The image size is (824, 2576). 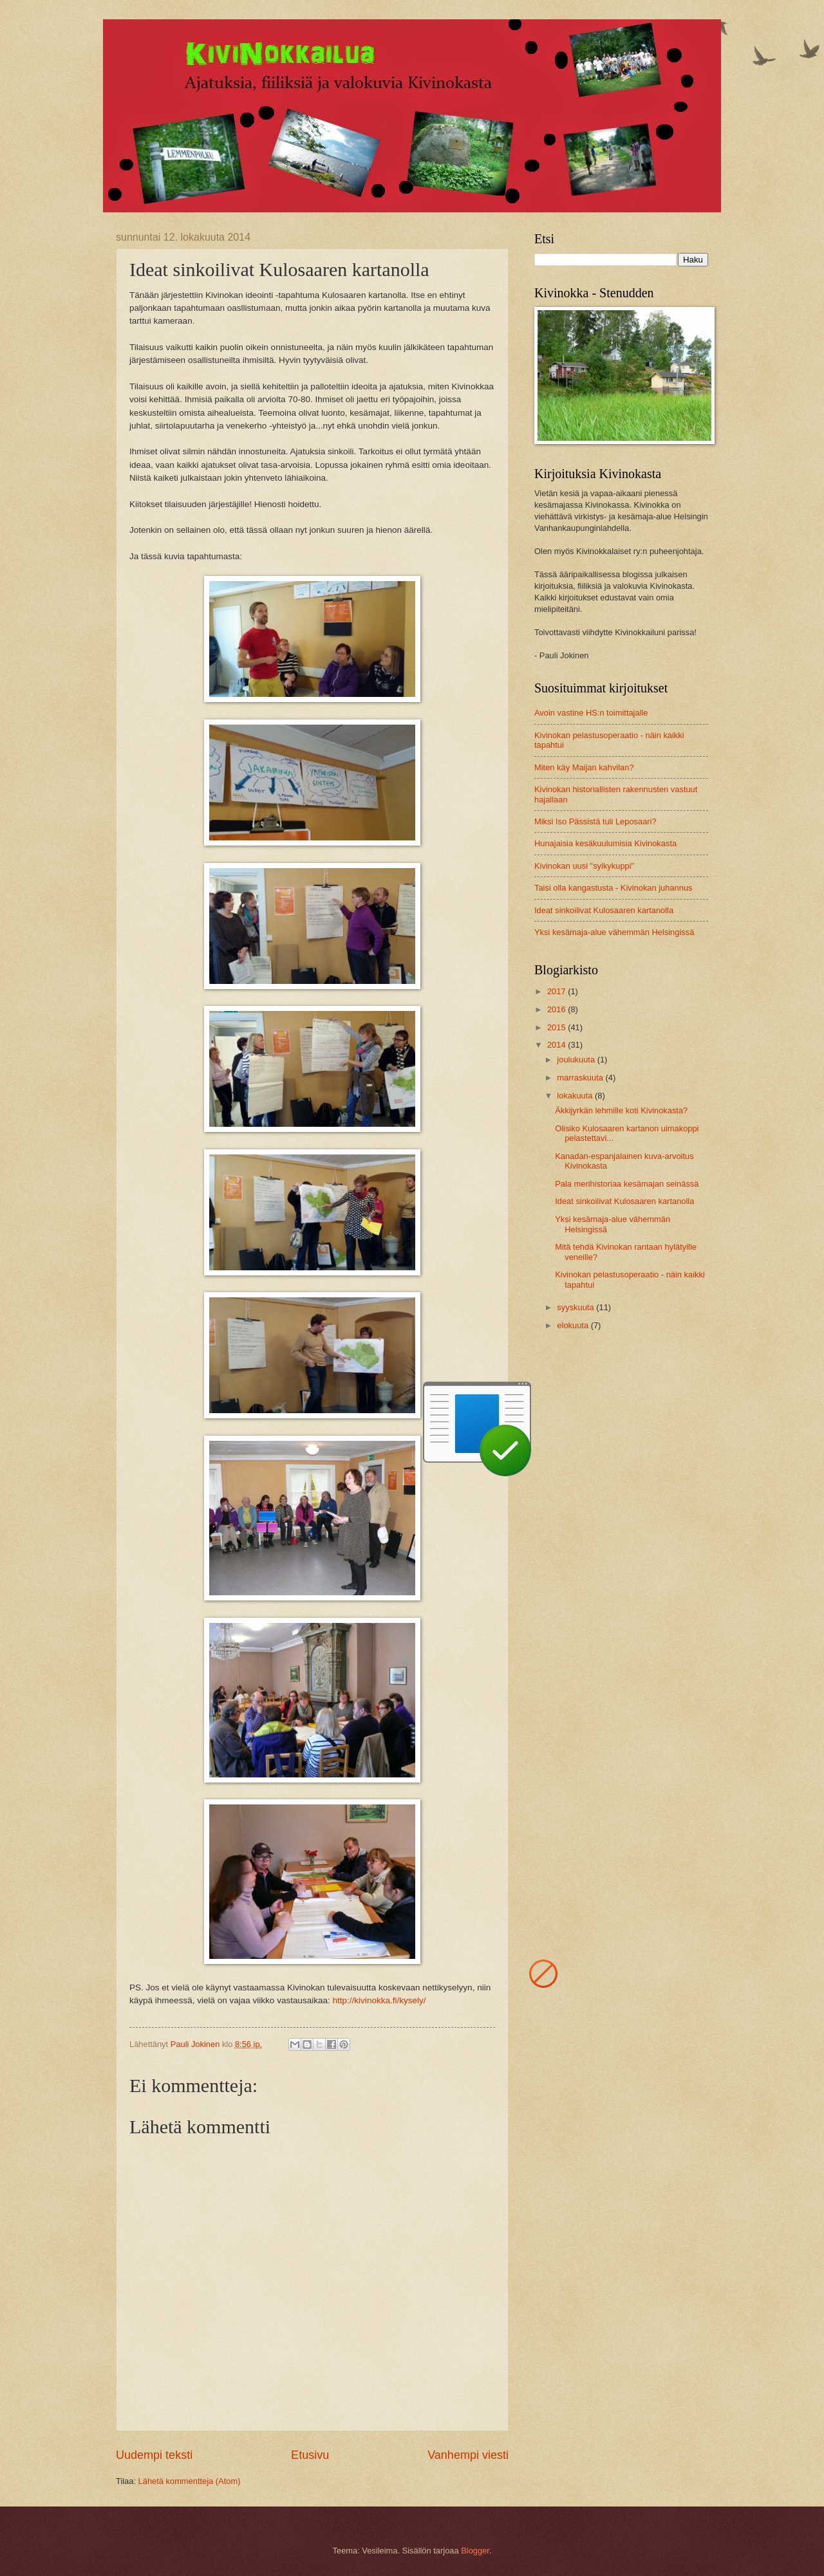 What do you see at coordinates (267, 1522) in the screenshot?
I see `select all items in the current view` at bounding box center [267, 1522].